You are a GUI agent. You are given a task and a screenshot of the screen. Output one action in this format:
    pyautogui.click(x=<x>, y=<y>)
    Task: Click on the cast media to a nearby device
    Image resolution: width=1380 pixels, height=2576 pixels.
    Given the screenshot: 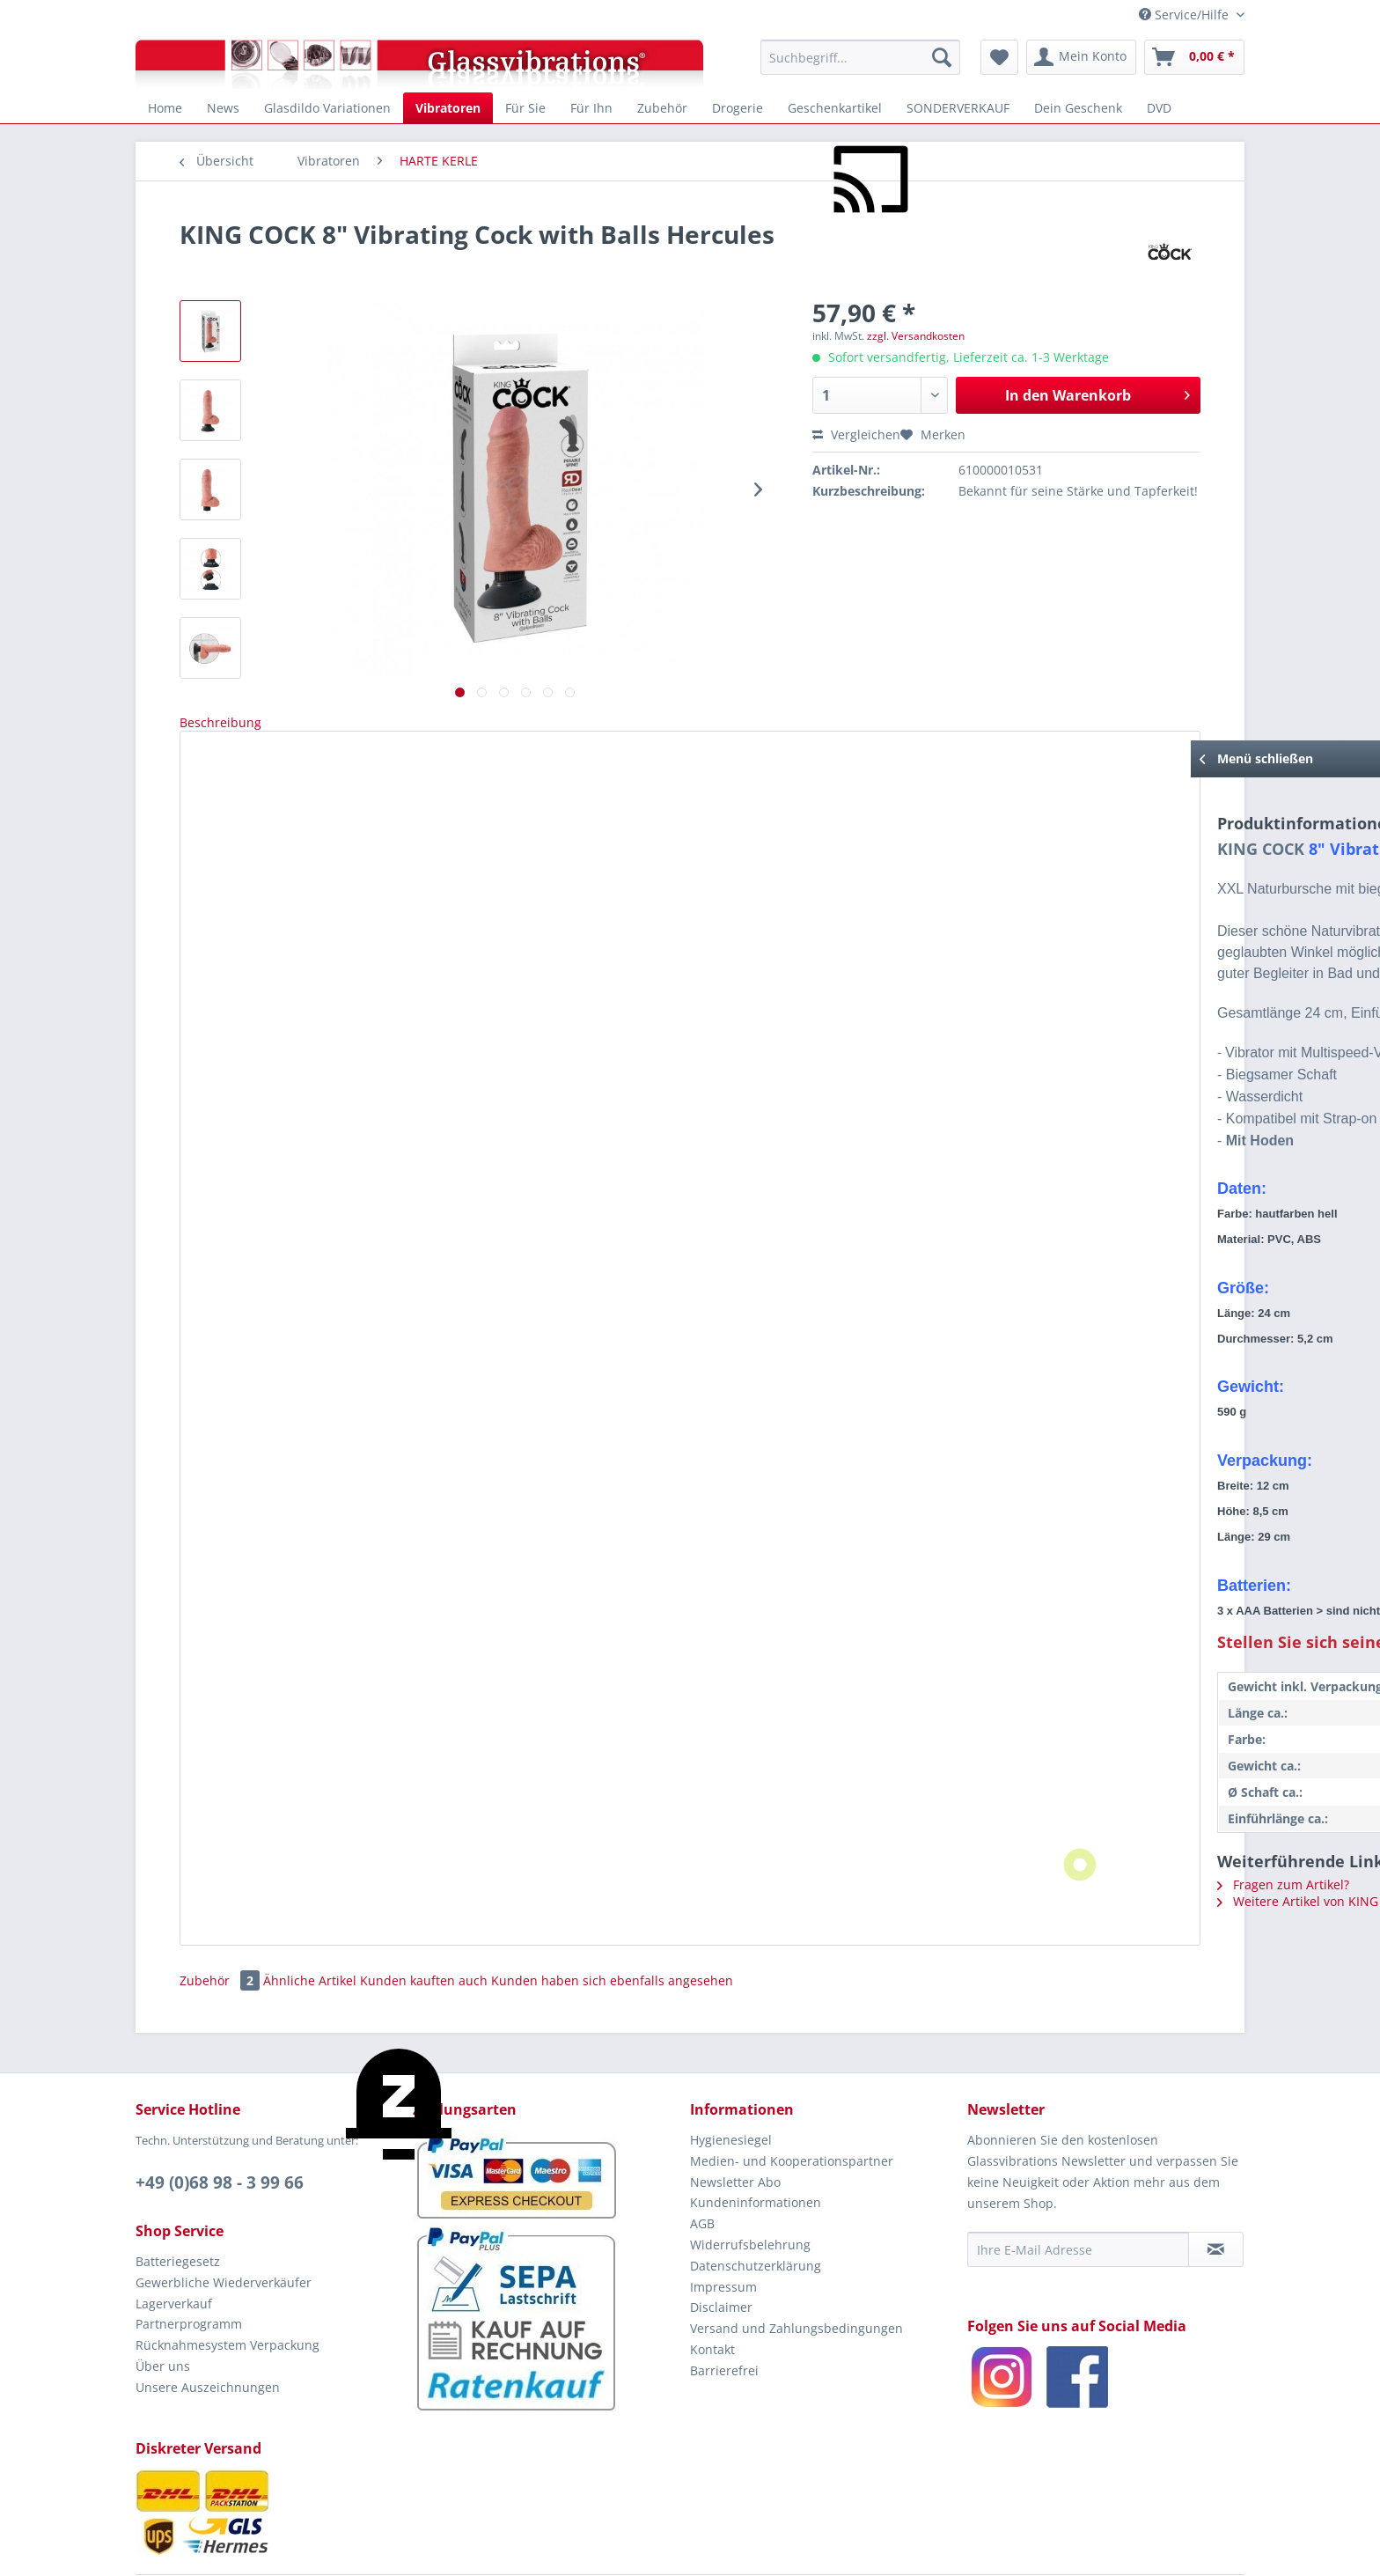 What is the action you would take?
    pyautogui.click(x=870, y=179)
    